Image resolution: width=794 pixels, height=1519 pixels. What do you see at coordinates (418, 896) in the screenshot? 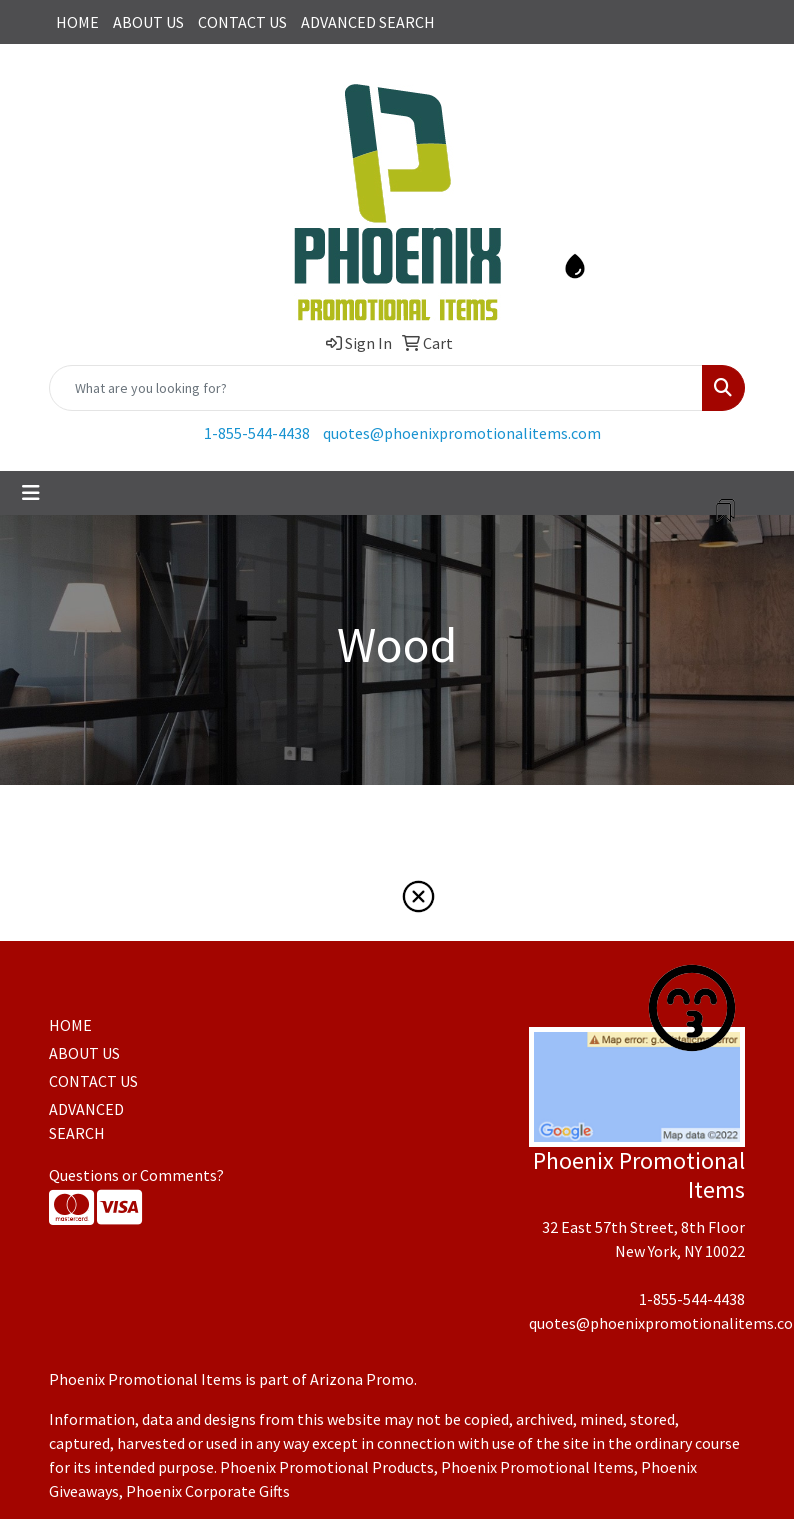
I see `close or dismiss a dialog` at bounding box center [418, 896].